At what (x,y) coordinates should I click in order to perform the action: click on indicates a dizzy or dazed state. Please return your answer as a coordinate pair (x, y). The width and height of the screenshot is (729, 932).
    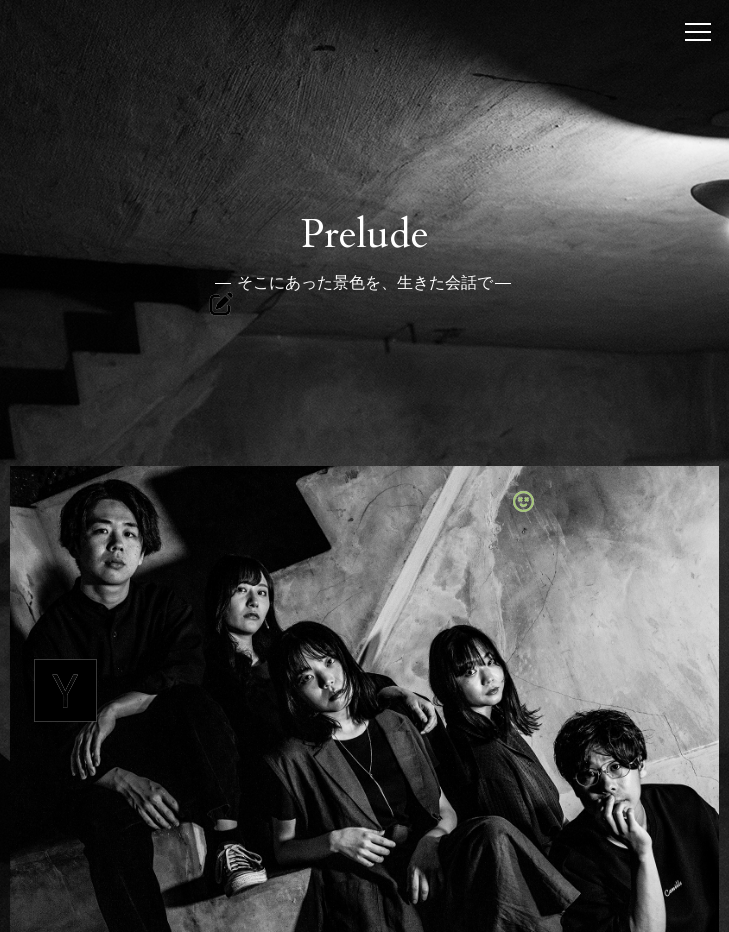
    Looking at the image, I should click on (523, 501).